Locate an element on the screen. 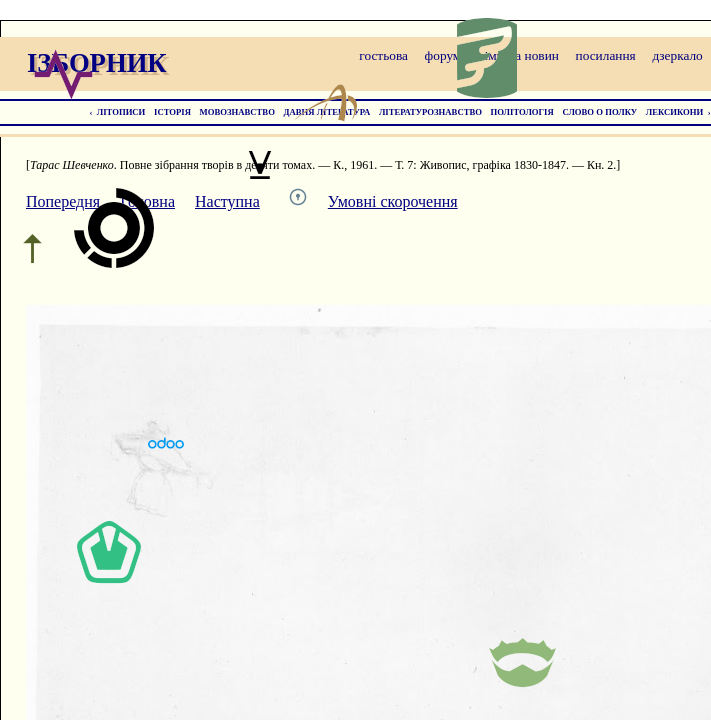 This screenshot has width=711, height=720. visit viblo platform is located at coordinates (260, 165).